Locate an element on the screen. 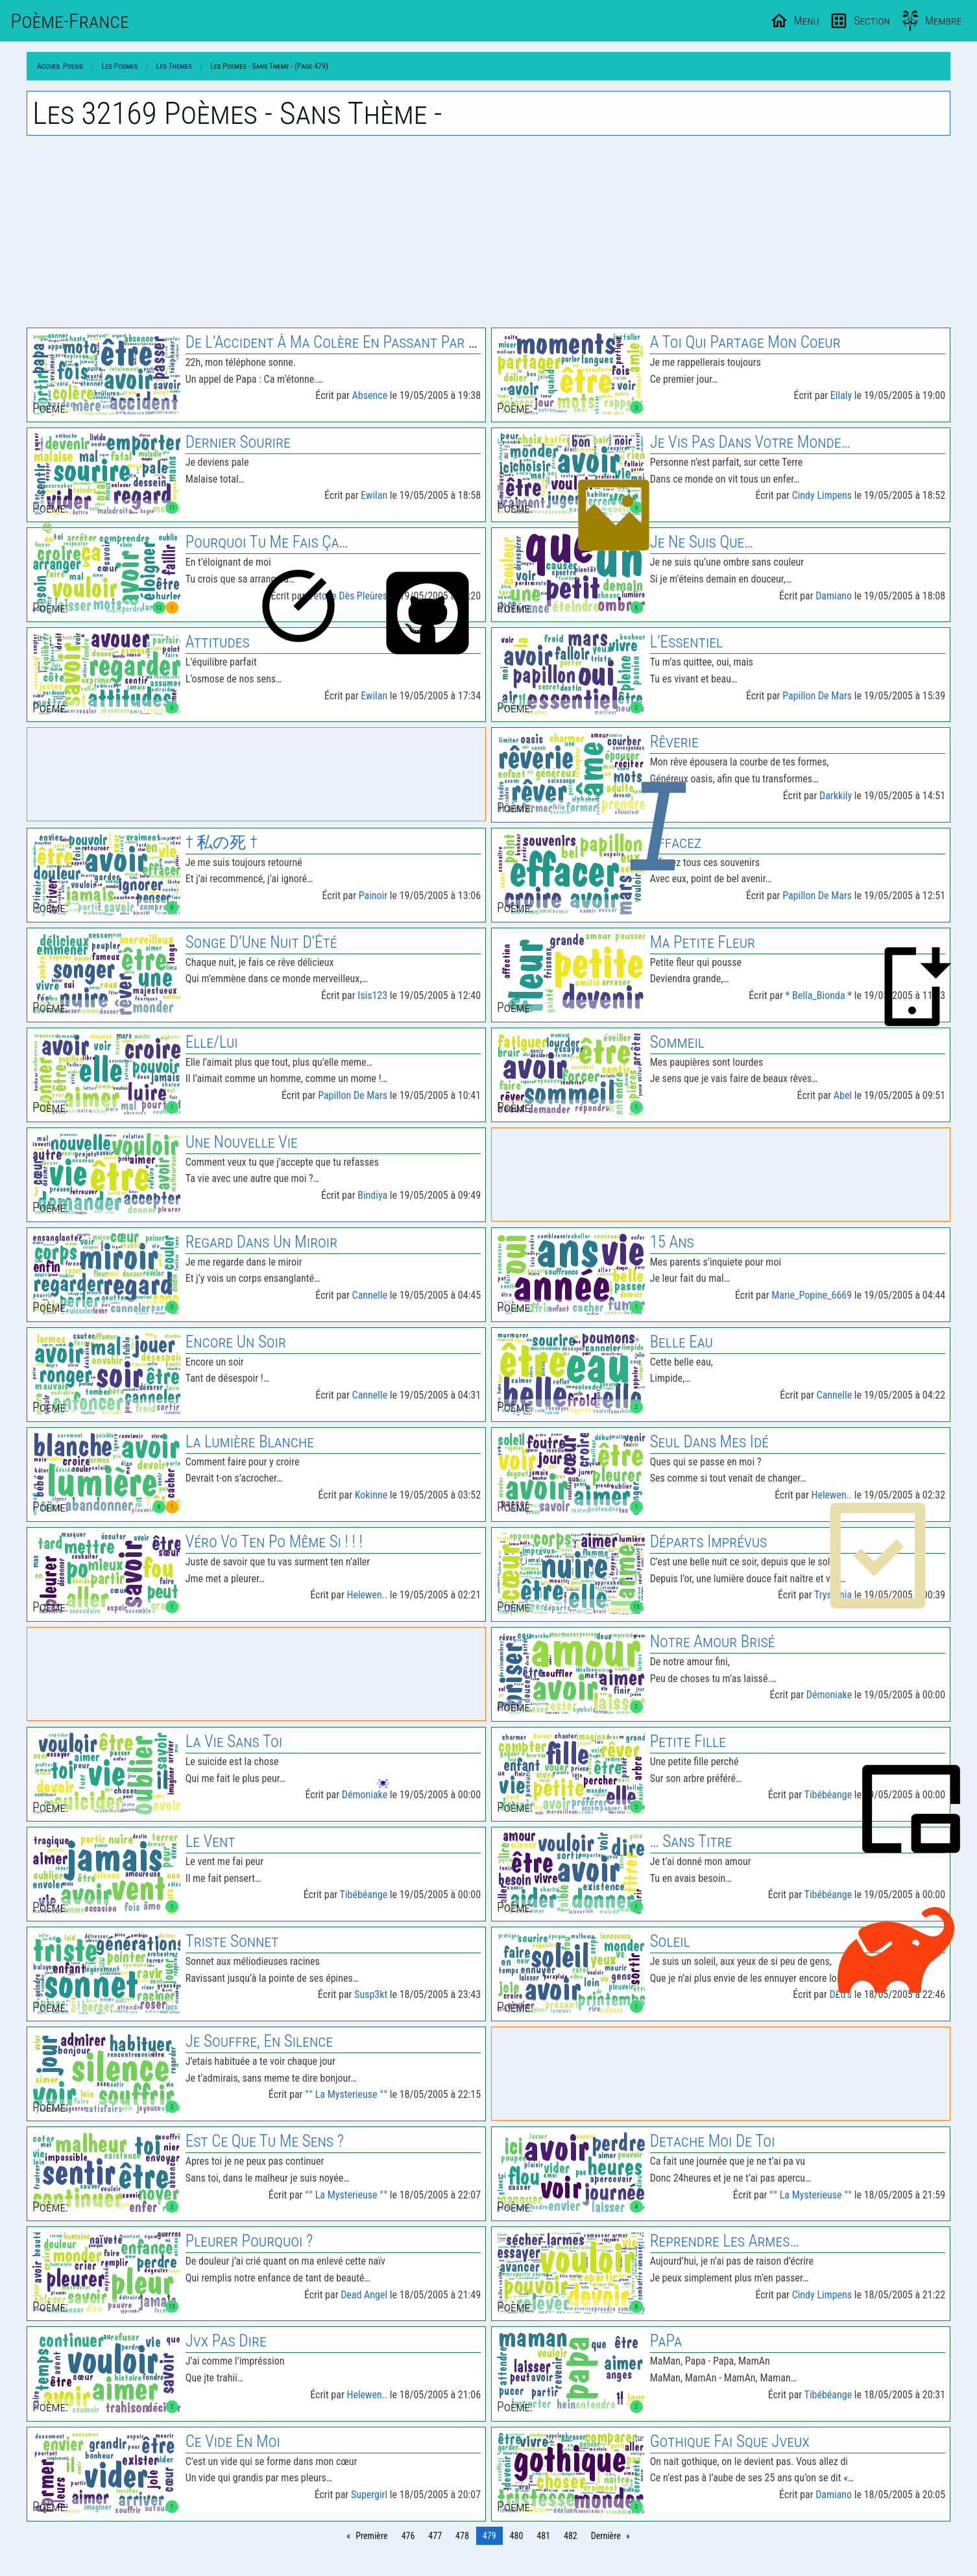  Gradle build automation tool logo is located at coordinates (896, 1950).